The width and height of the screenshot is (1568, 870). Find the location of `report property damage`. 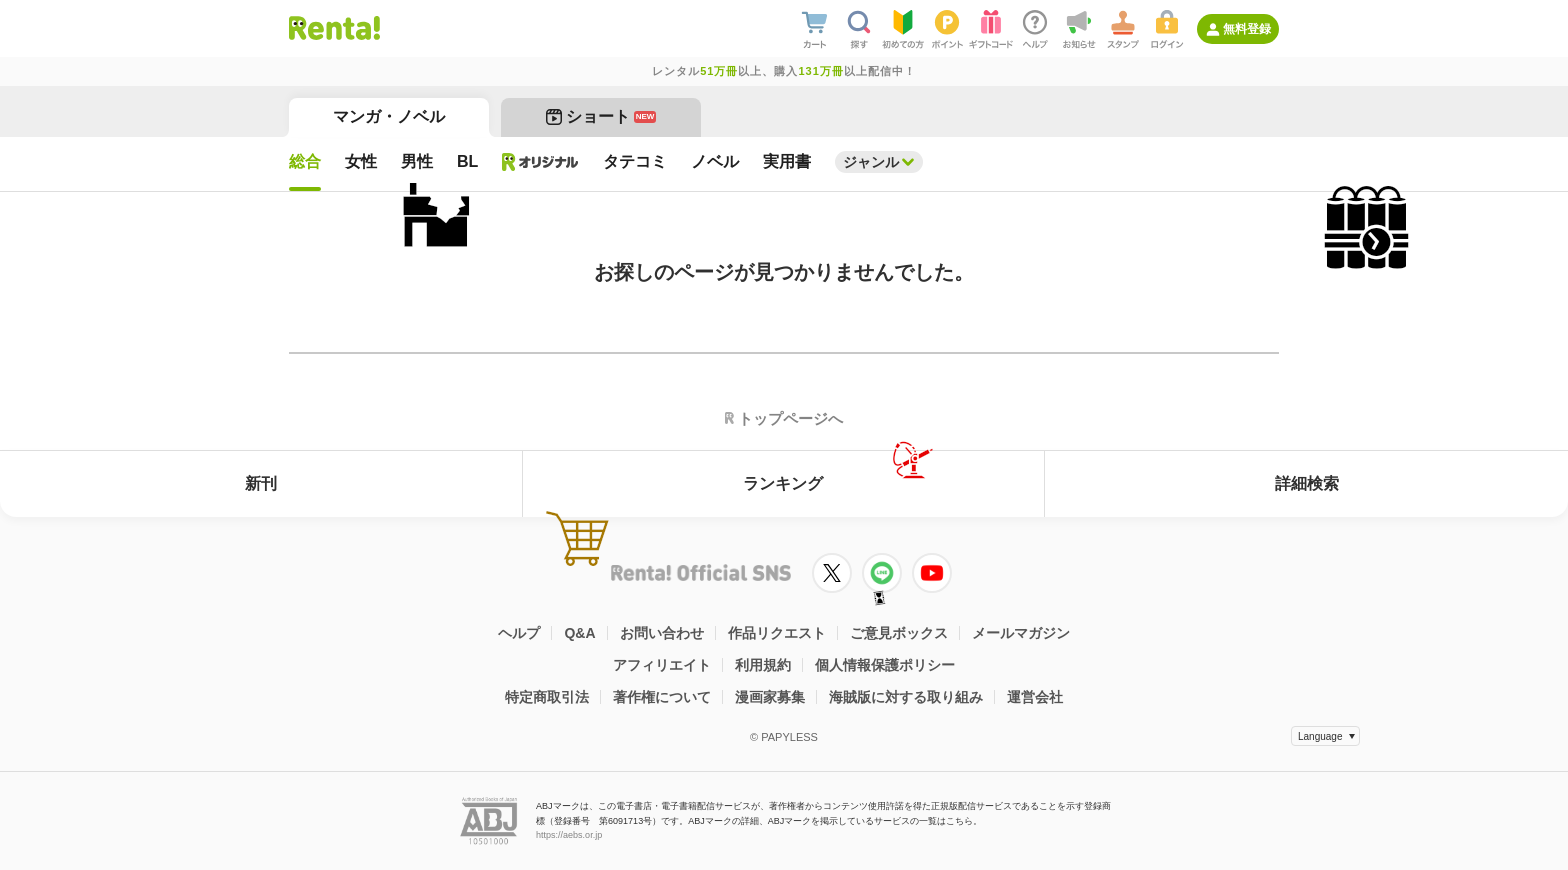

report property damage is located at coordinates (435, 213).